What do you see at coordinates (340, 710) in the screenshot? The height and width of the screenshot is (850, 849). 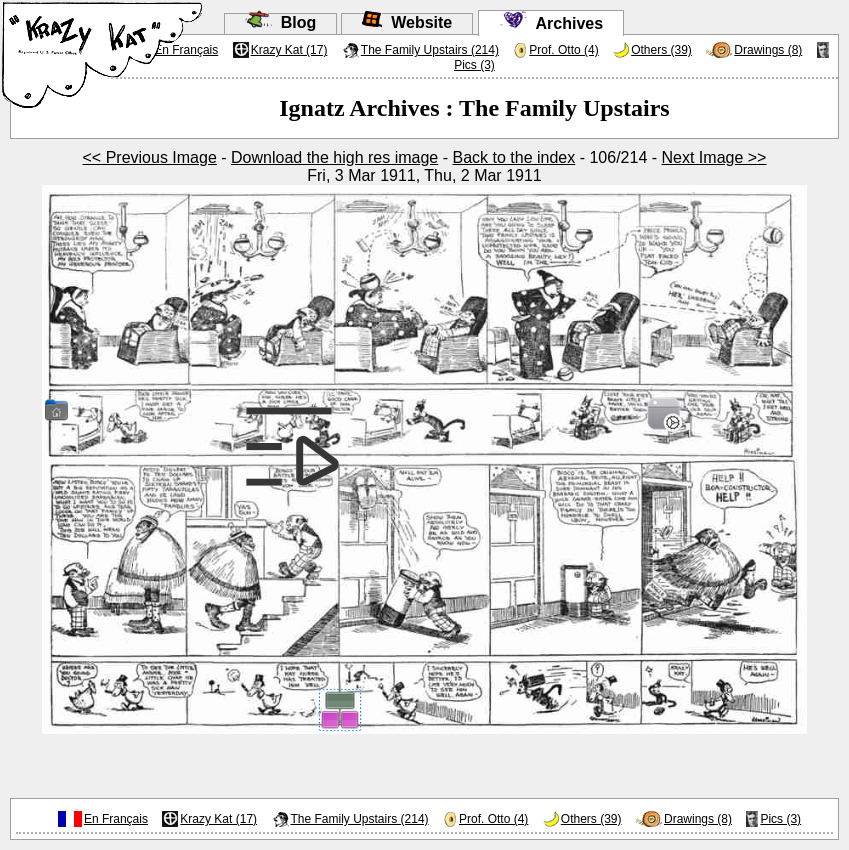 I see `select all items in the current view` at bounding box center [340, 710].